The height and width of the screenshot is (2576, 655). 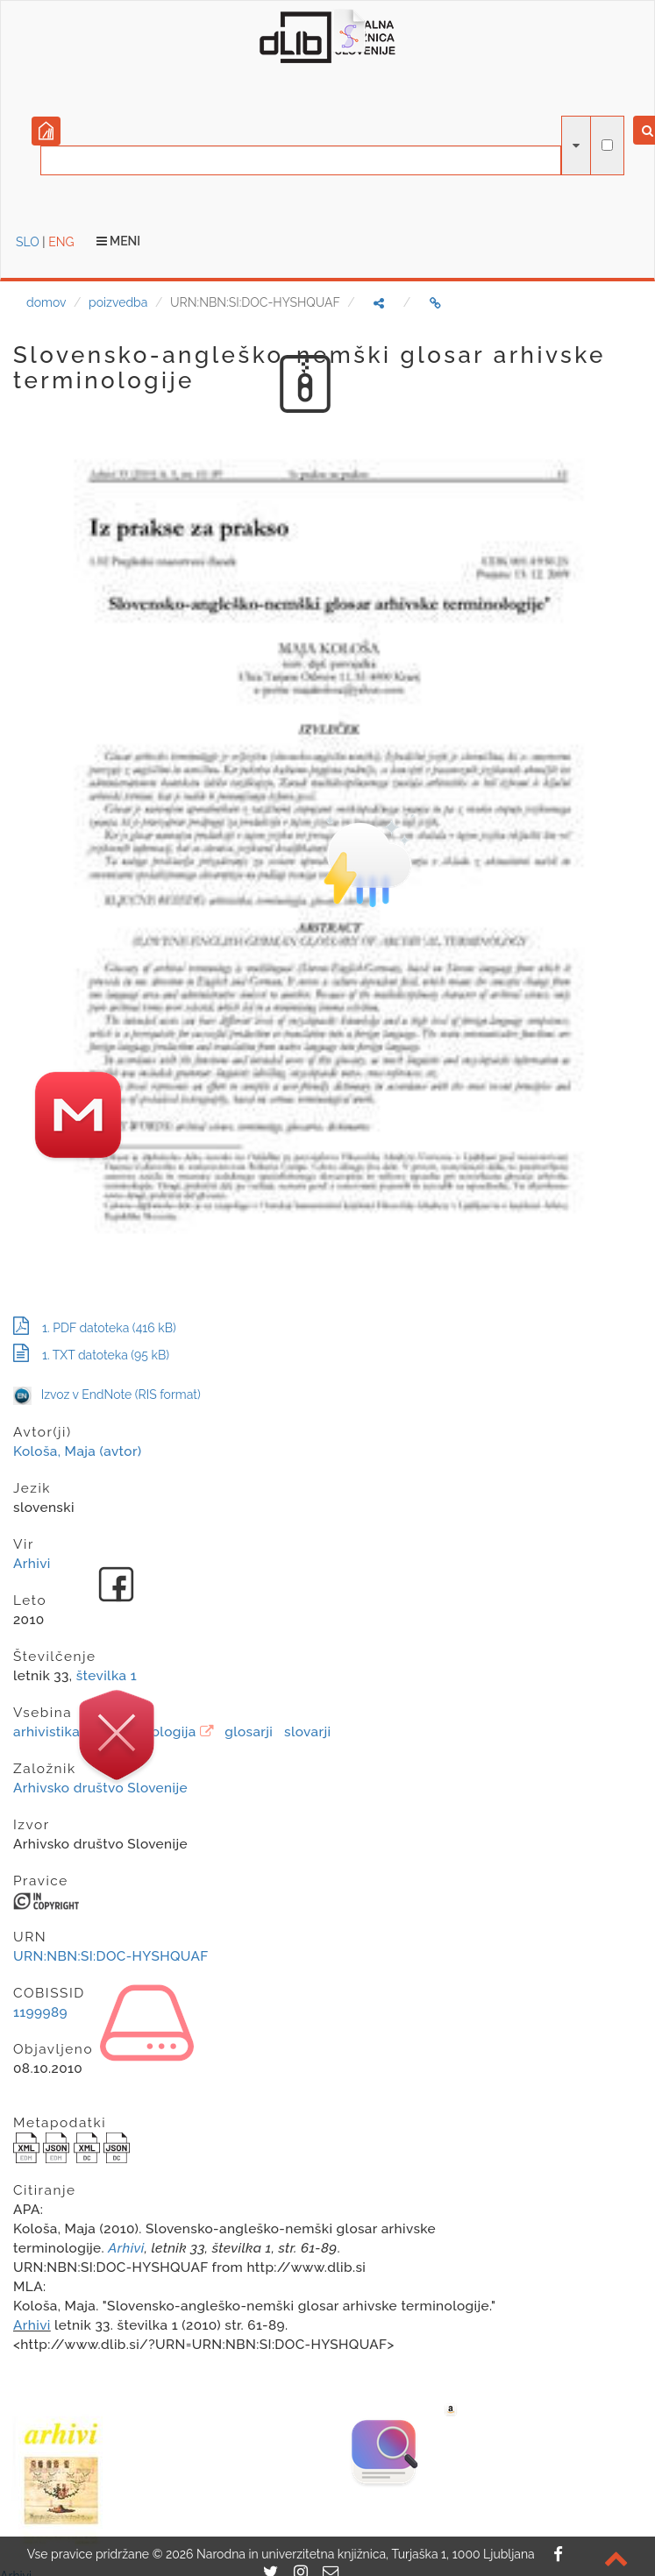 I want to click on access hard drive or storage device, so click(x=146, y=2019).